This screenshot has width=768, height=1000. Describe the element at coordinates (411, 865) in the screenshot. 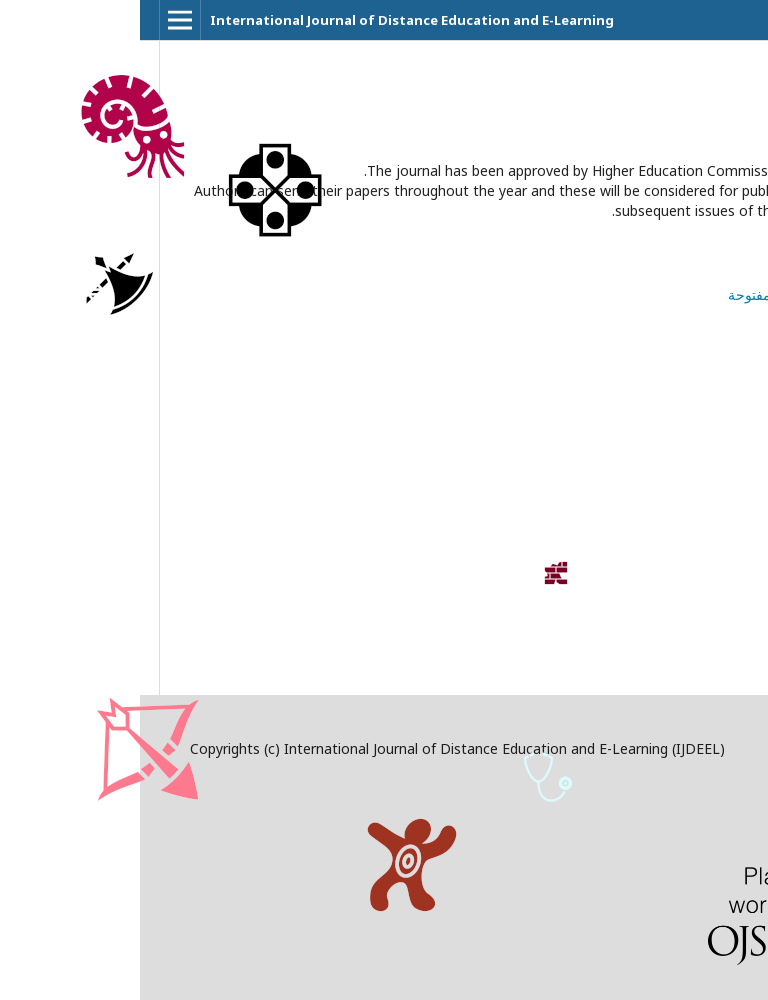

I see `select a practice target or training dummy` at that location.